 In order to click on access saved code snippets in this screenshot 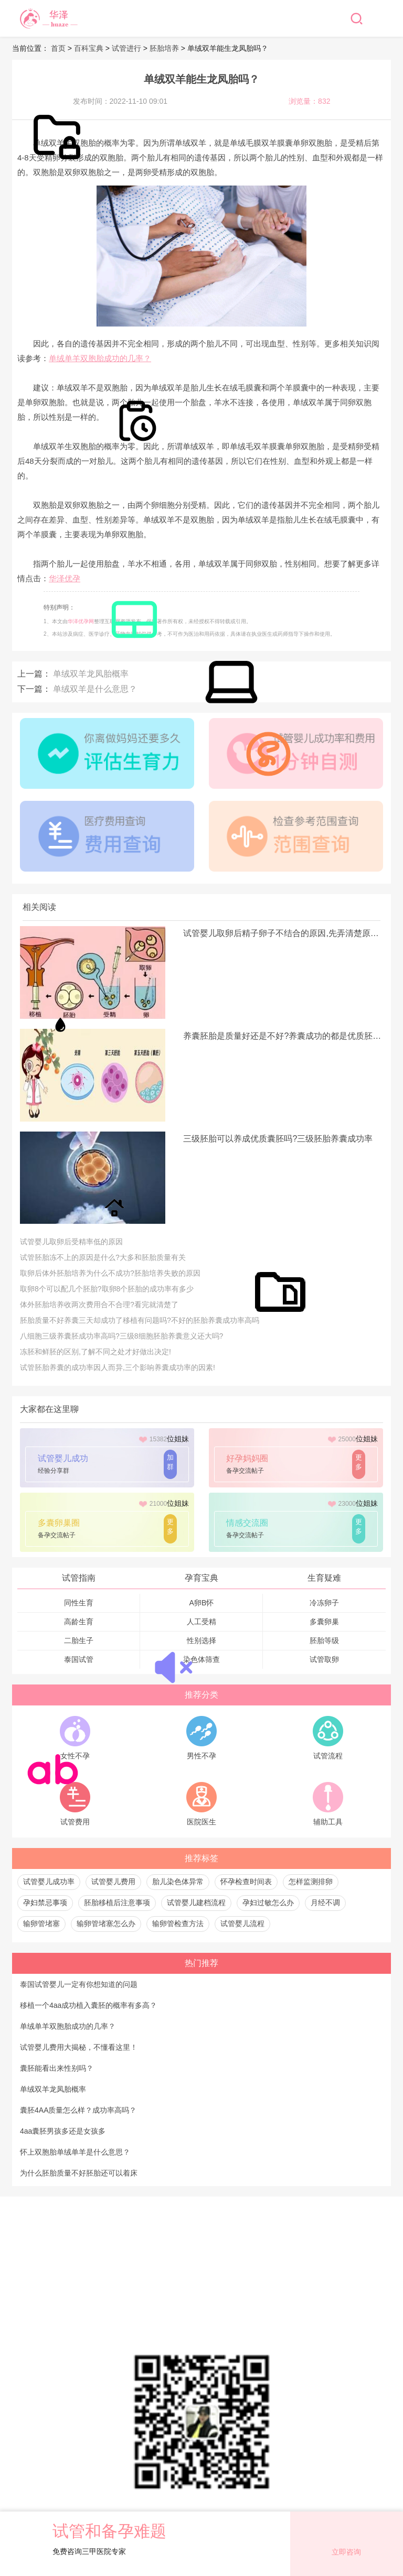, I will do `click(280, 1292)`.